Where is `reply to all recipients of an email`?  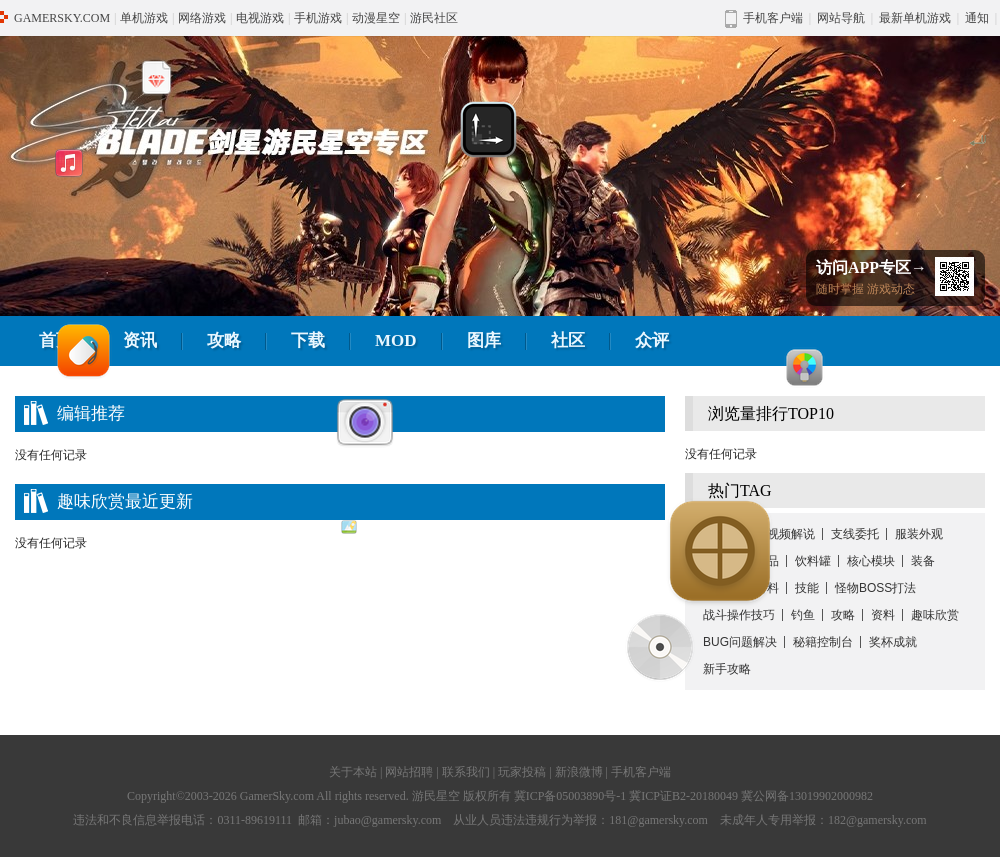
reply to all recipients of an email is located at coordinates (977, 139).